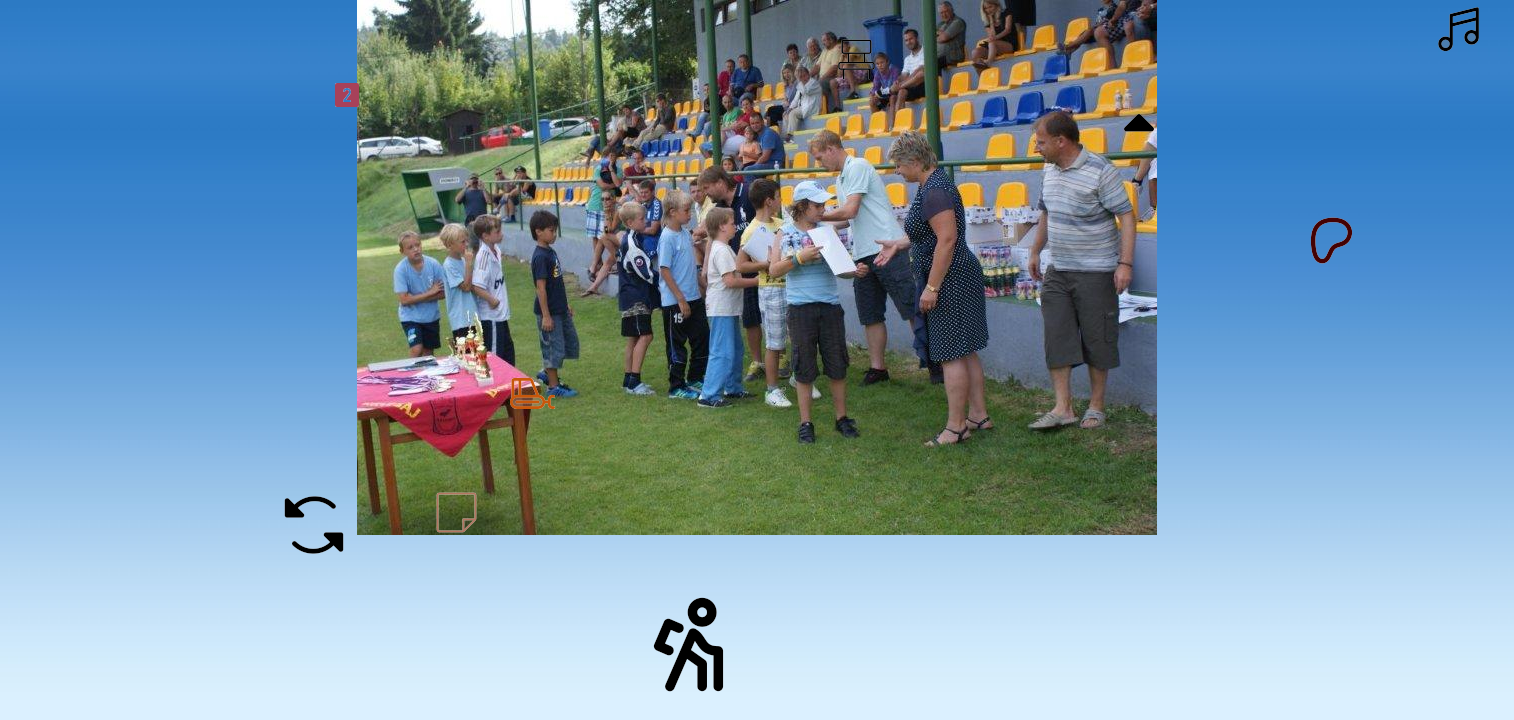 Image resolution: width=1514 pixels, height=720 pixels. What do you see at coordinates (456, 512) in the screenshot?
I see `create a new note` at bounding box center [456, 512].